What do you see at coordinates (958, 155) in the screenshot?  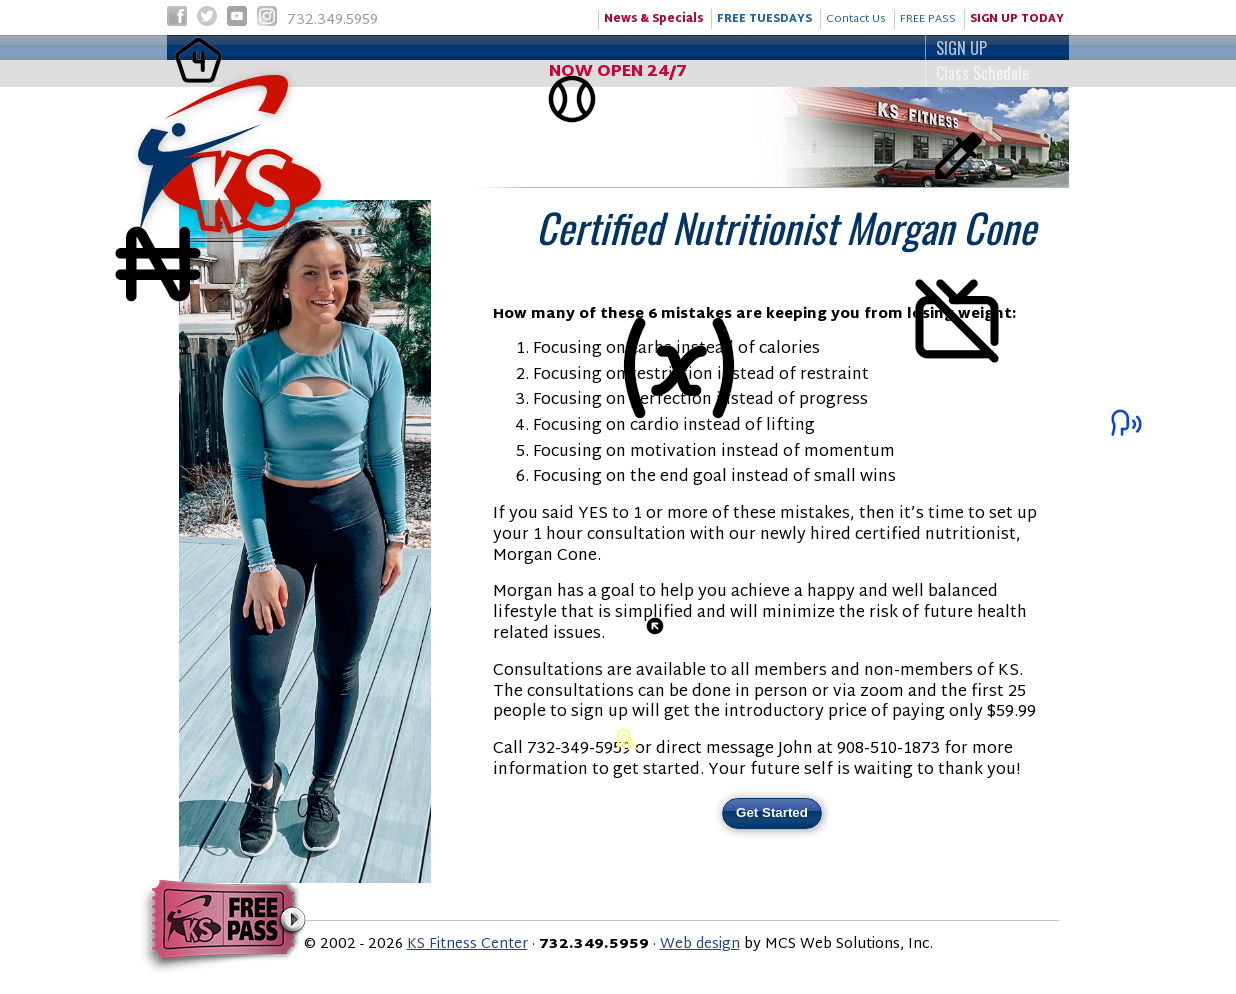 I see `pick a color from the canvas` at bounding box center [958, 155].